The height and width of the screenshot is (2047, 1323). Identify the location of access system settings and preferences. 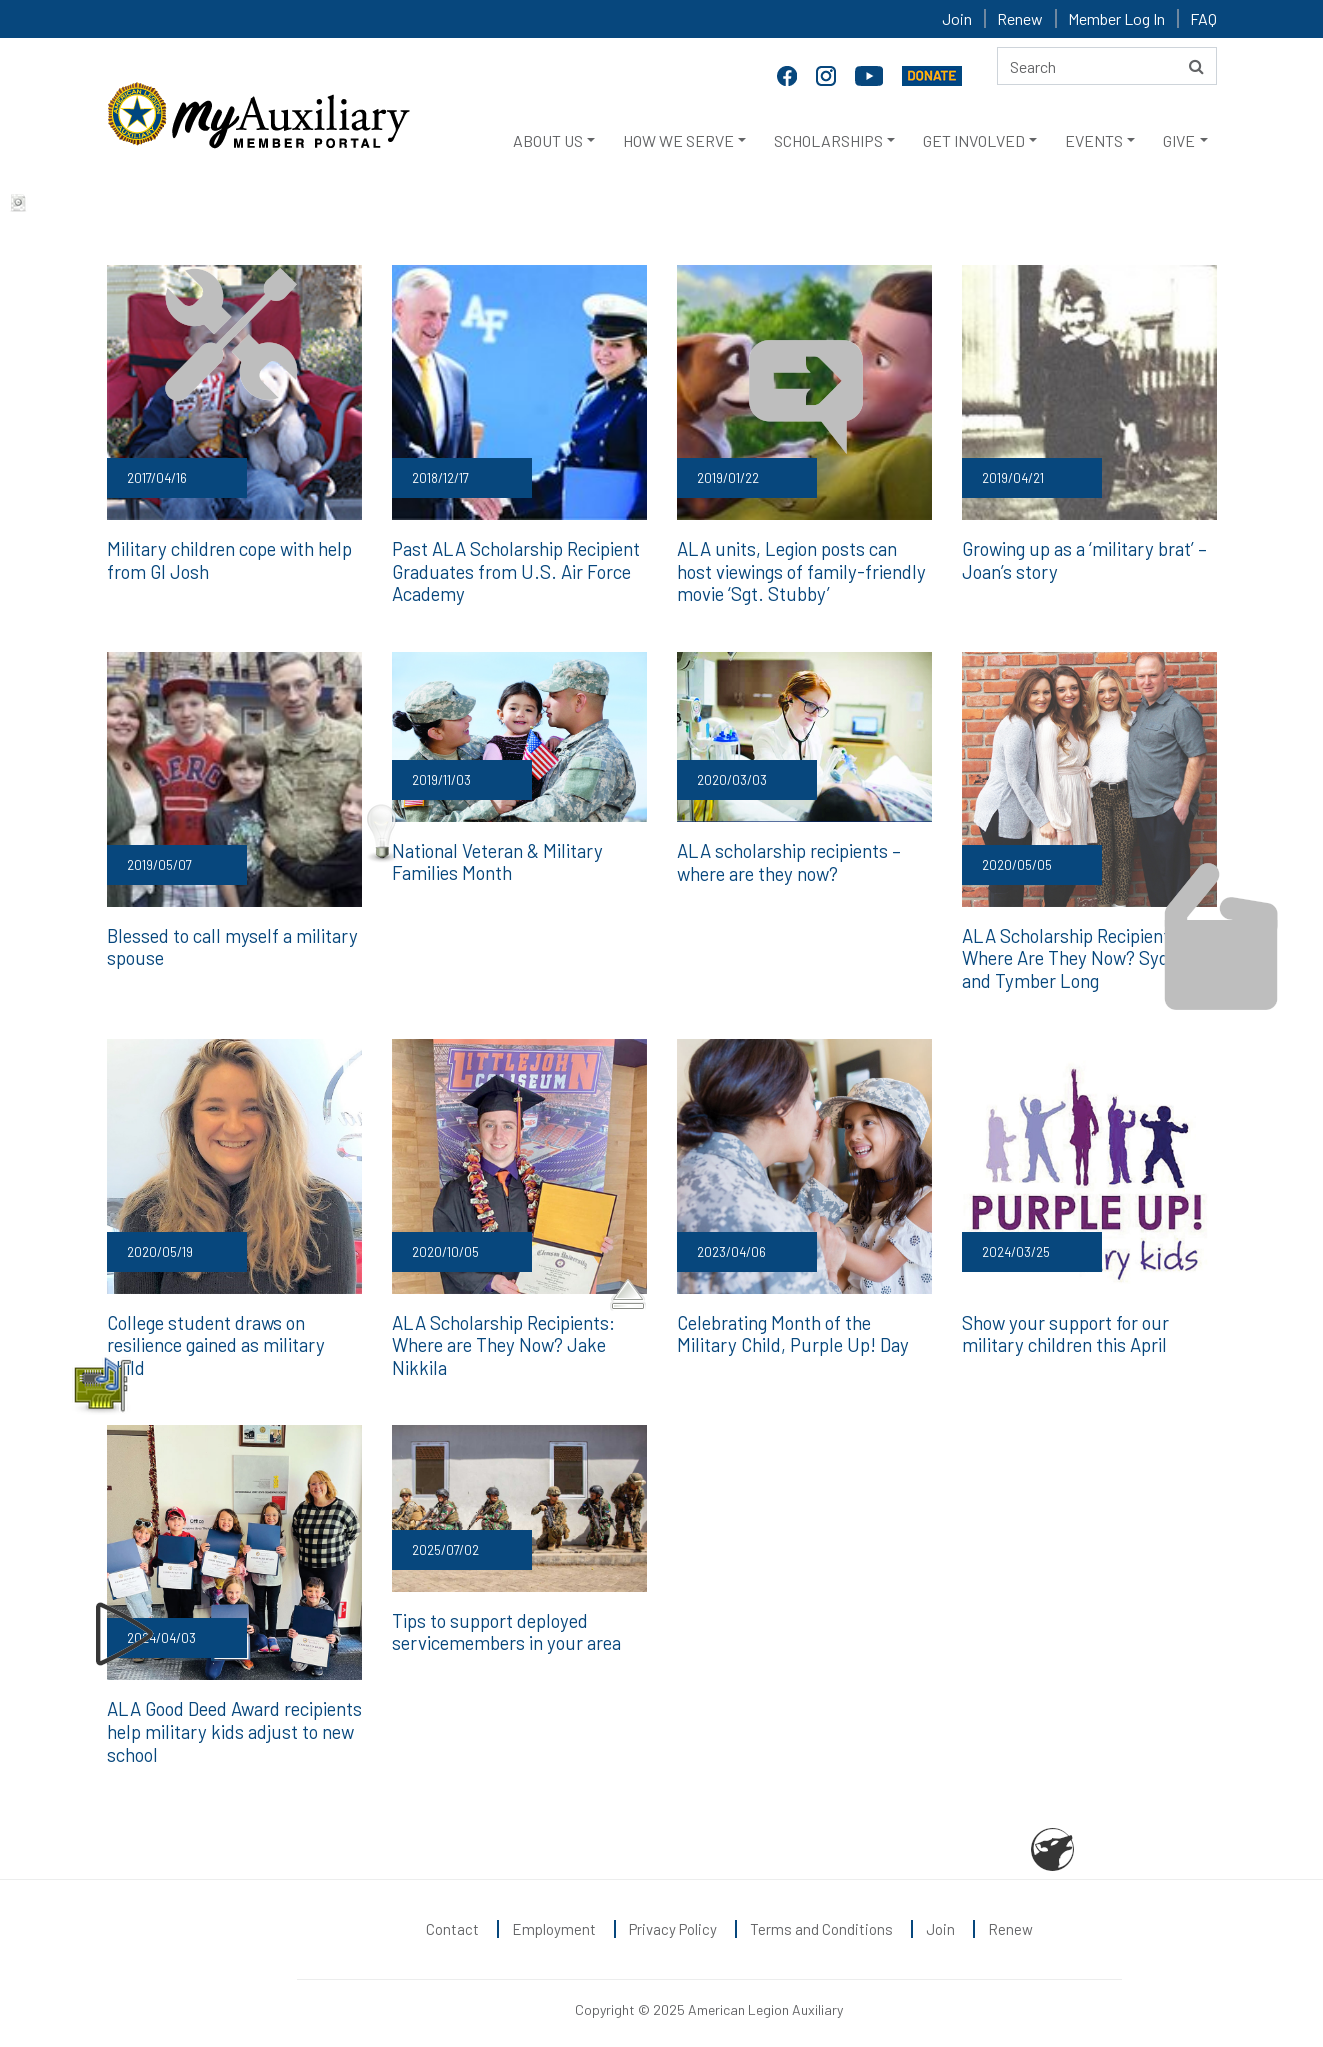
(231, 334).